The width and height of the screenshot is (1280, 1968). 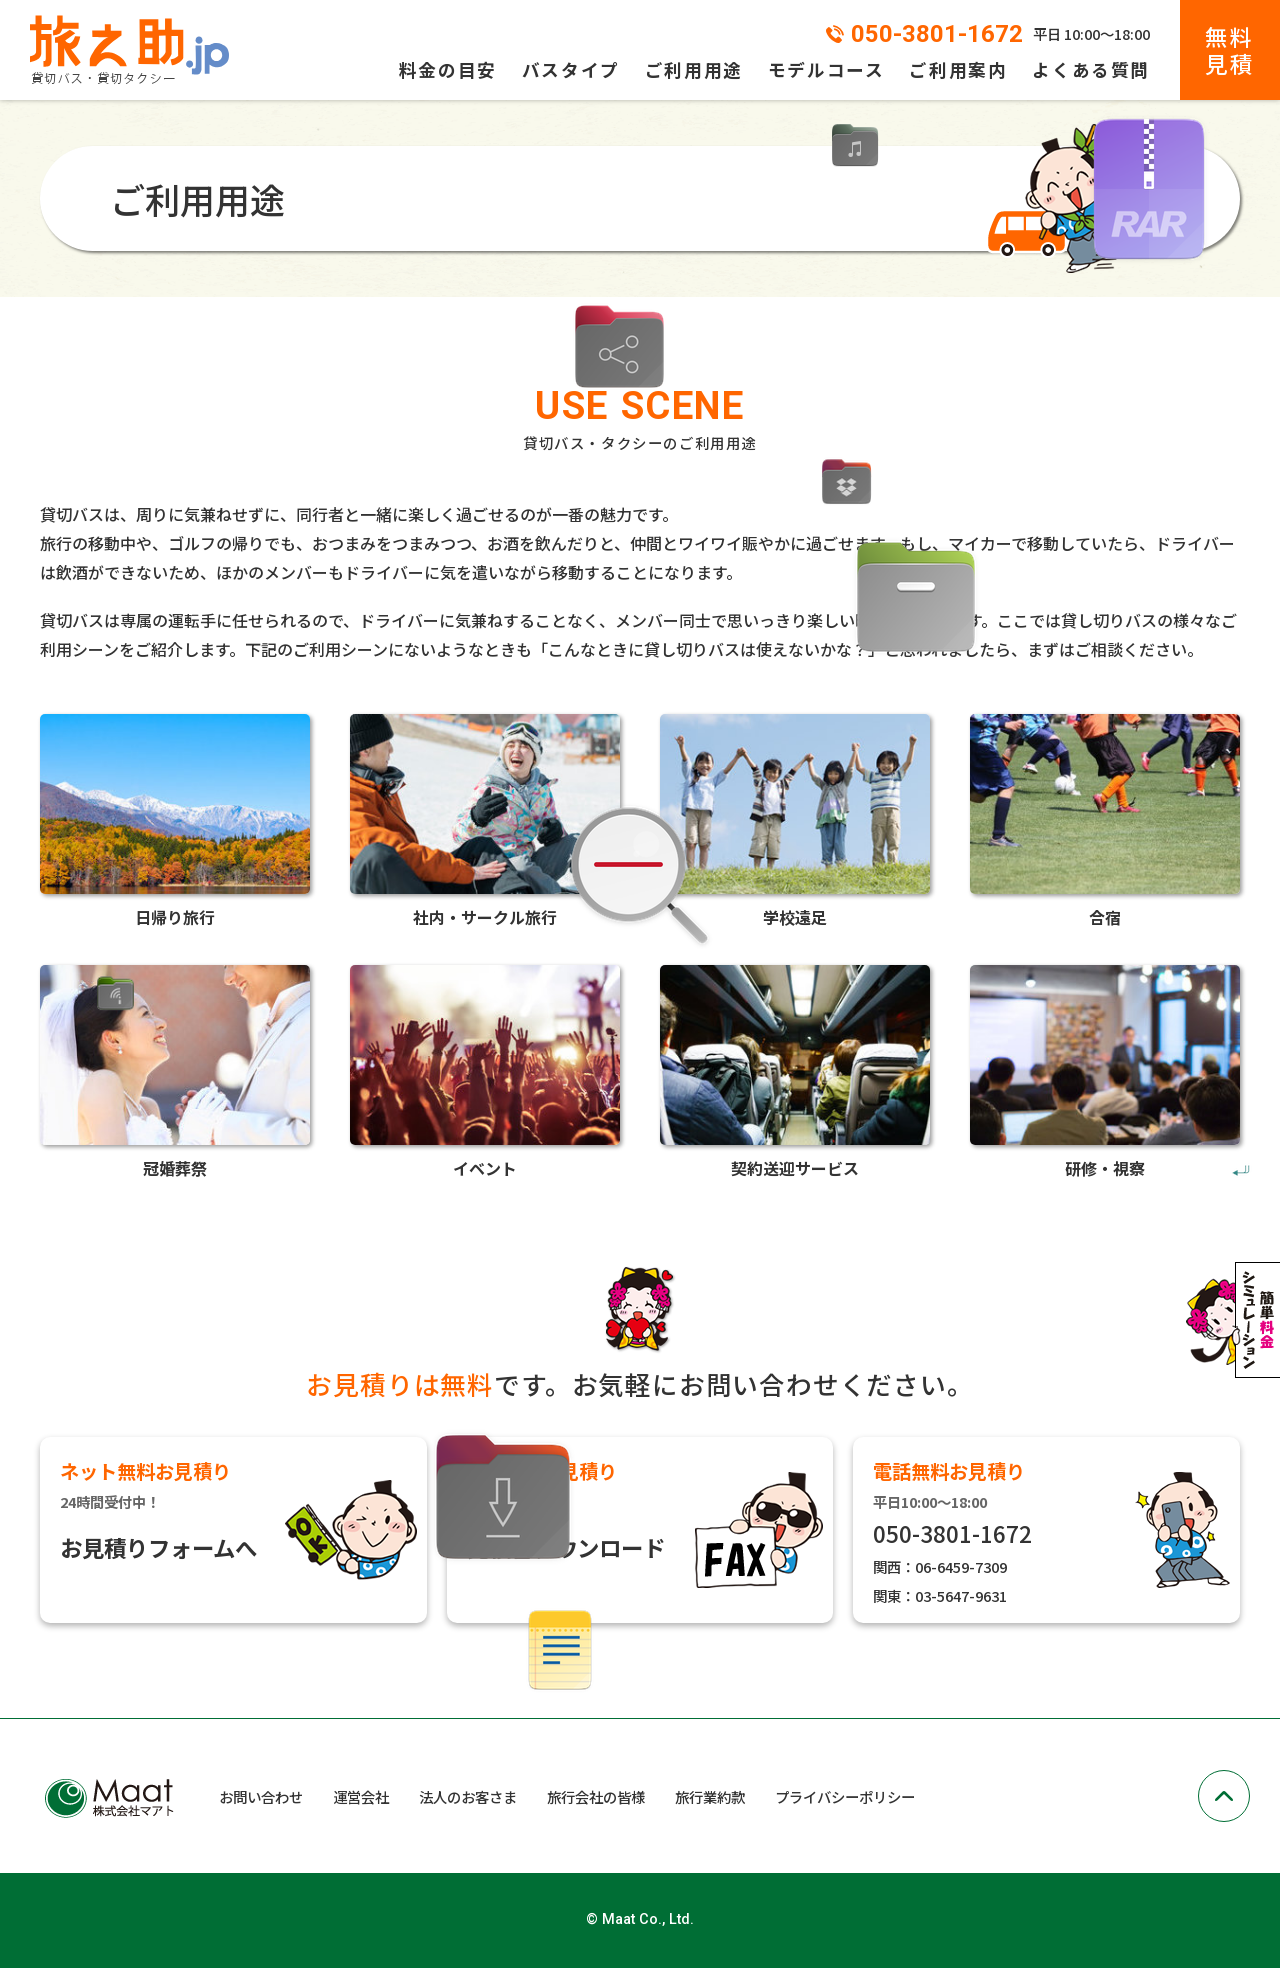 I want to click on open your downloads folder, so click(x=503, y=1497).